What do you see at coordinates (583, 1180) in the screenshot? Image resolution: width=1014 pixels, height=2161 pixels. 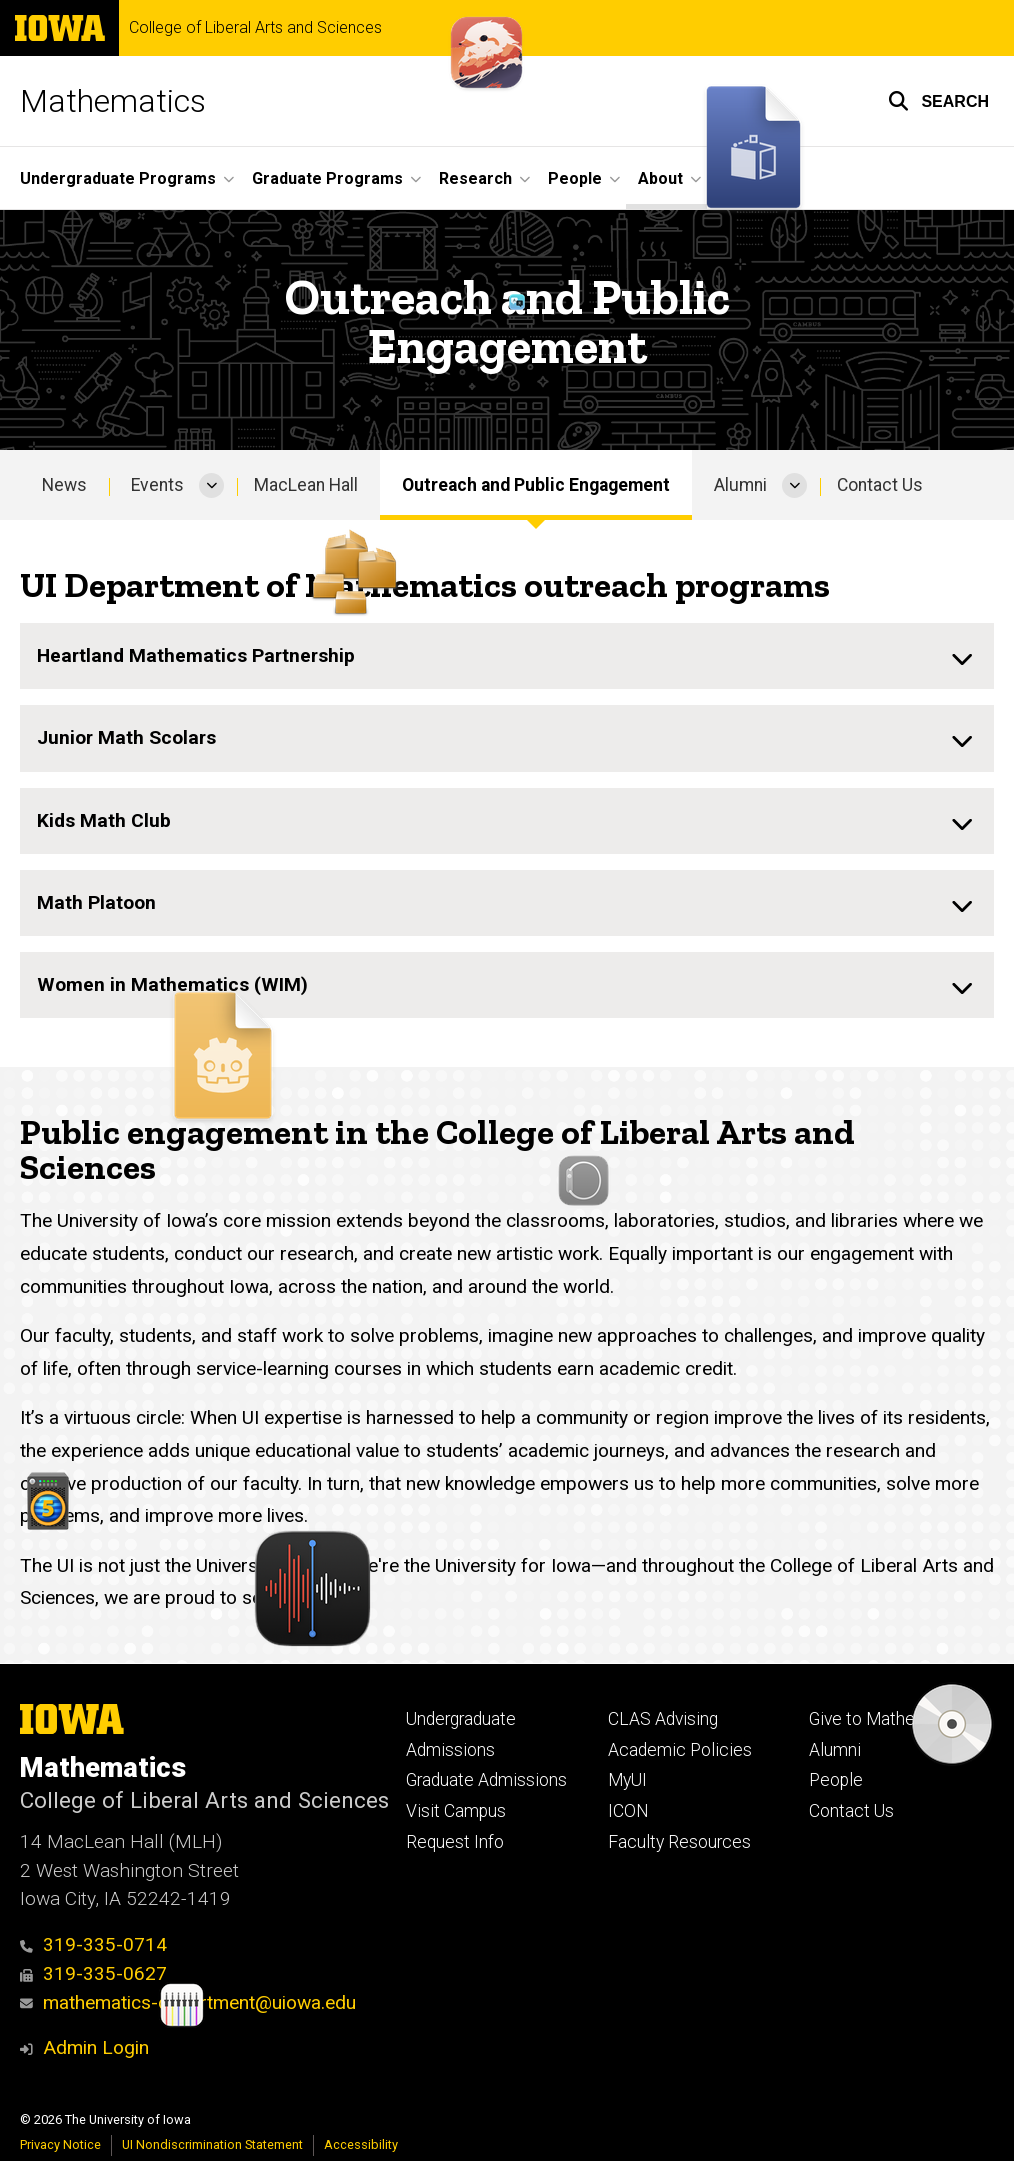 I see `open the Apple Watch companion app` at bounding box center [583, 1180].